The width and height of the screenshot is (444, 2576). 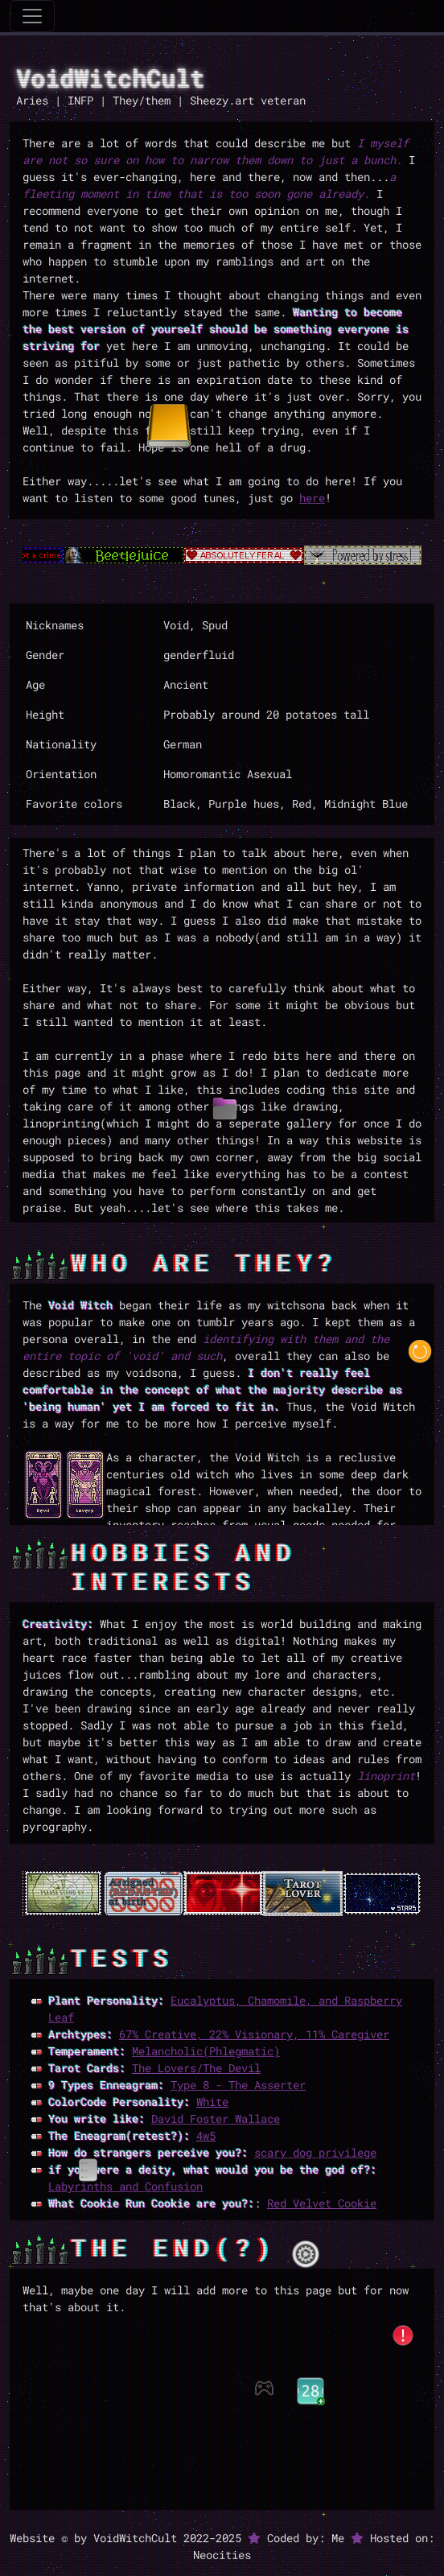 What do you see at coordinates (310, 2391) in the screenshot?
I see `create a new calendar appointment` at bounding box center [310, 2391].